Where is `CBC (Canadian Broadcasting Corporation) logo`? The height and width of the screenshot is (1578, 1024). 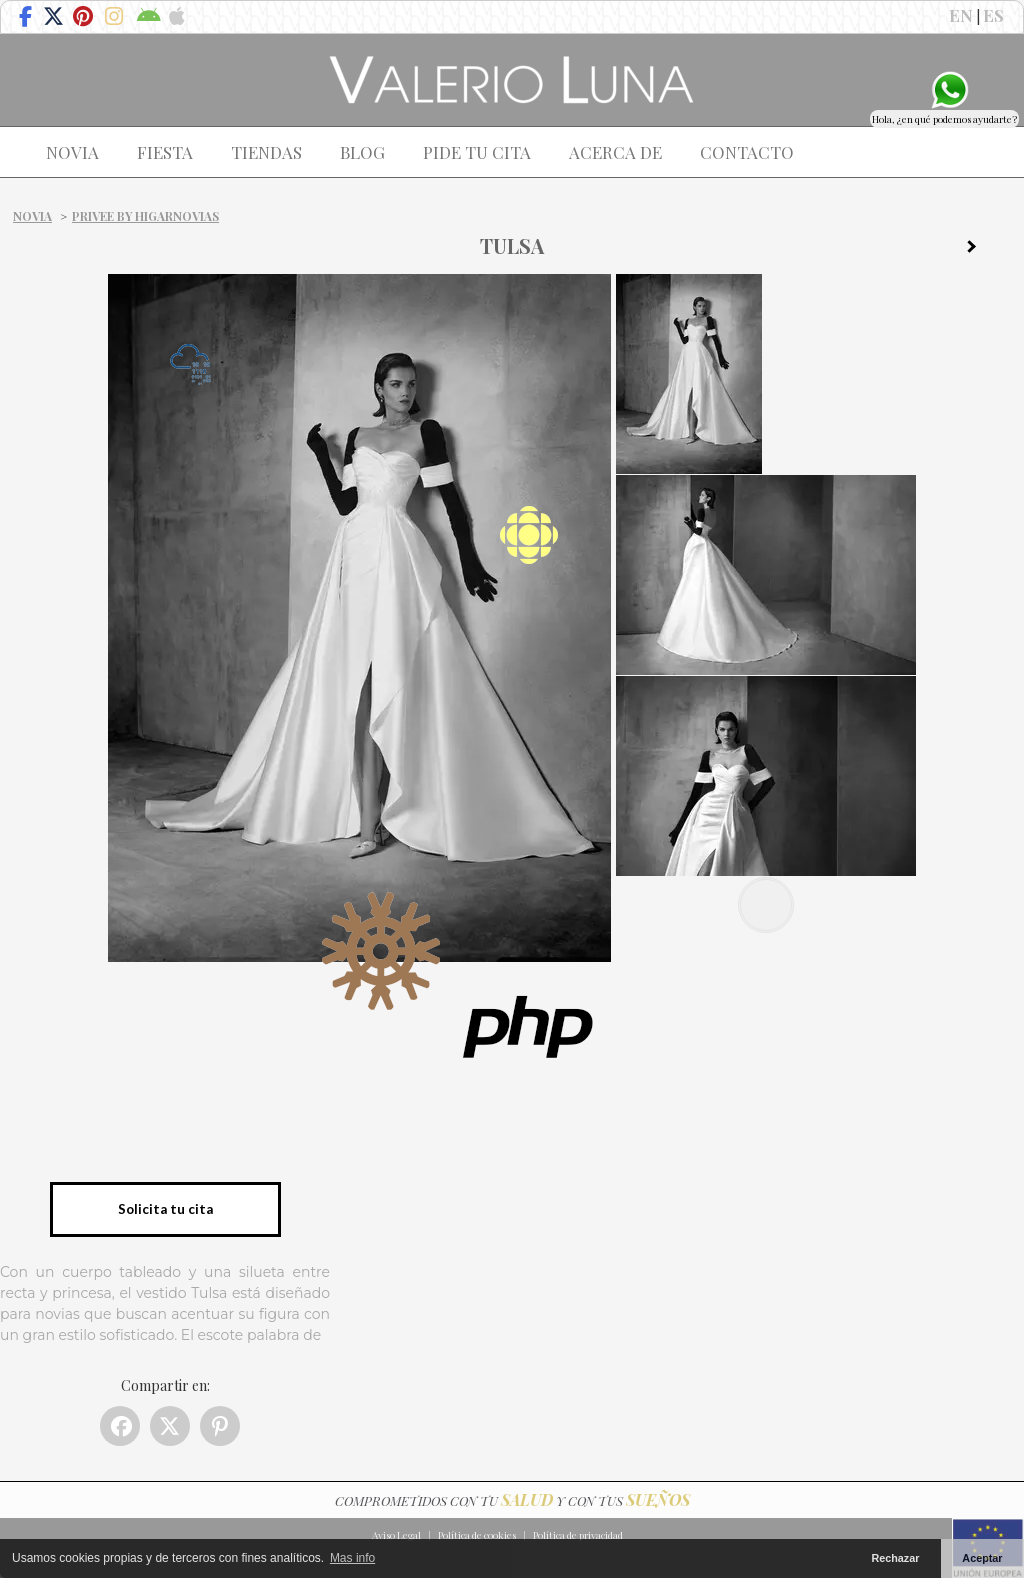 CBC (Canadian Broadcasting Corporation) logo is located at coordinates (529, 535).